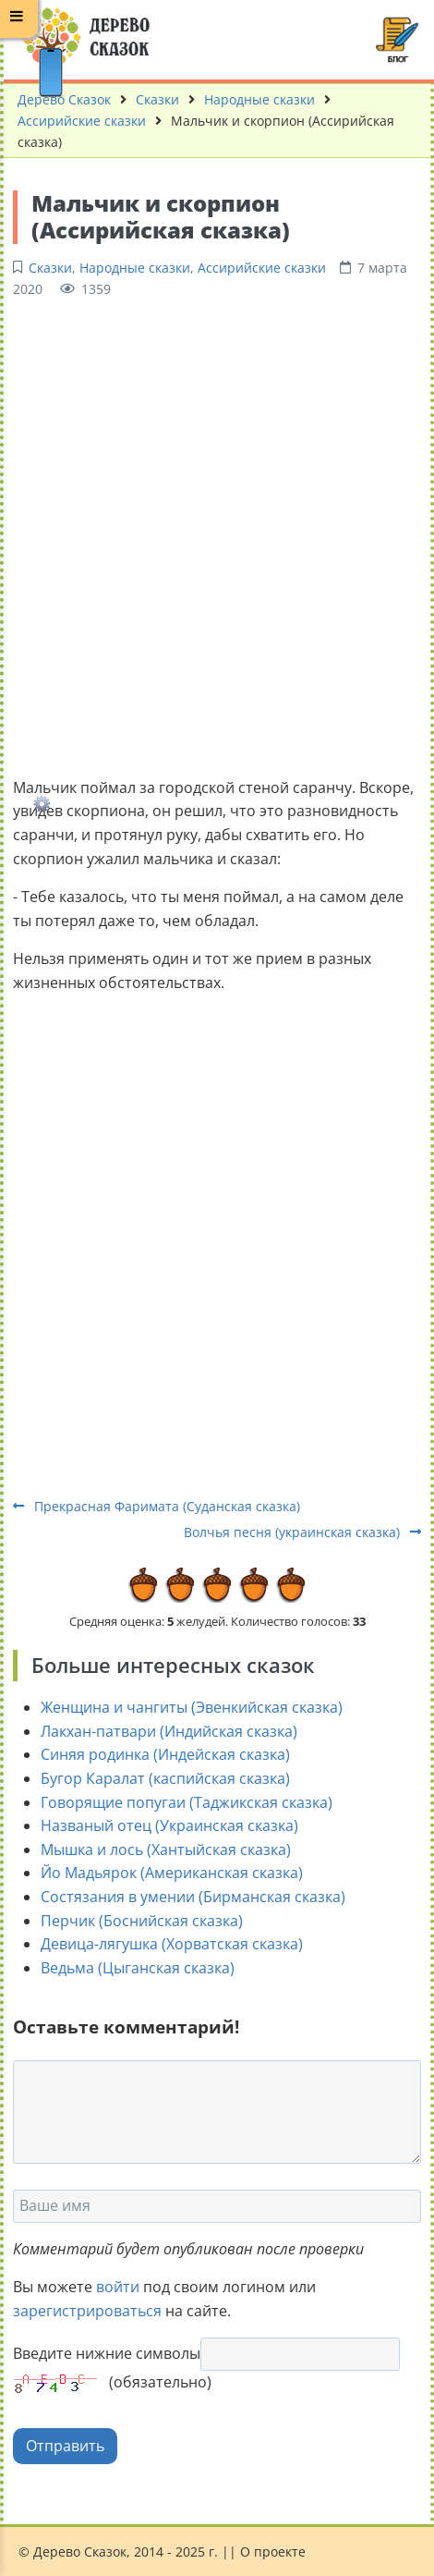 This screenshot has height=2576, width=434. Describe the element at coordinates (42, 804) in the screenshot. I see `access automator service settings` at that location.